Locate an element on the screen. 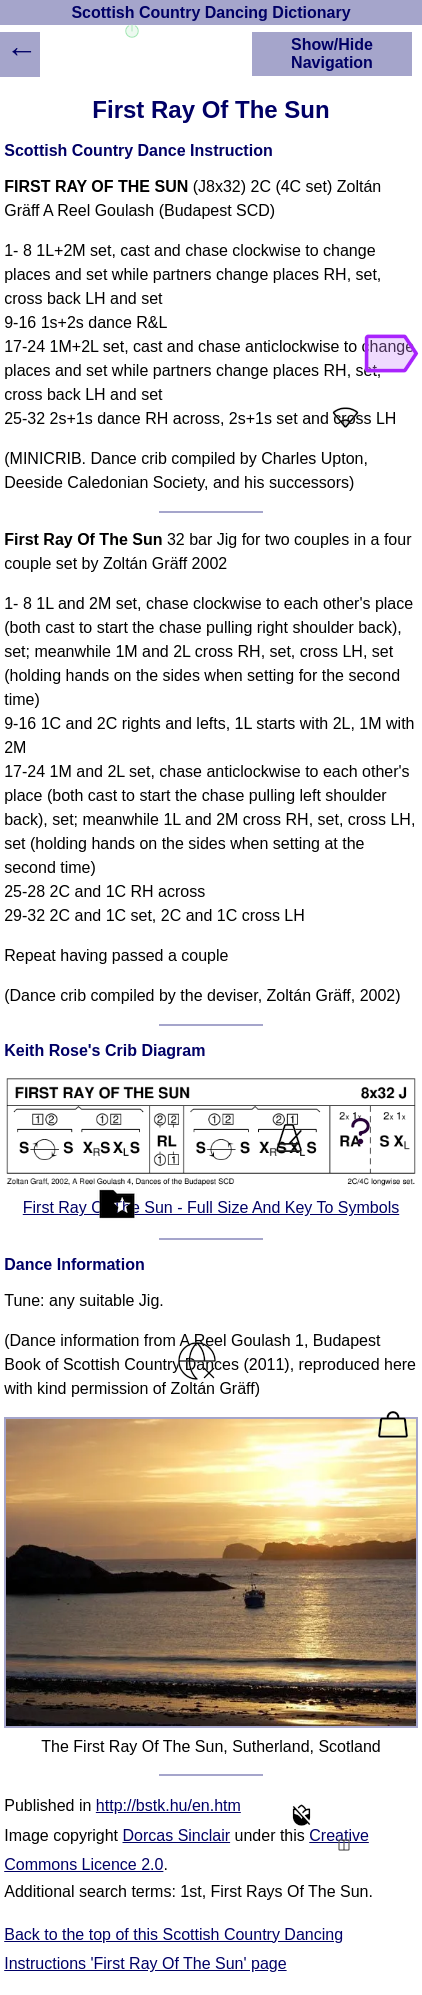 The height and width of the screenshot is (1995, 422). indicates grain-free or no grains is located at coordinates (301, 1815).